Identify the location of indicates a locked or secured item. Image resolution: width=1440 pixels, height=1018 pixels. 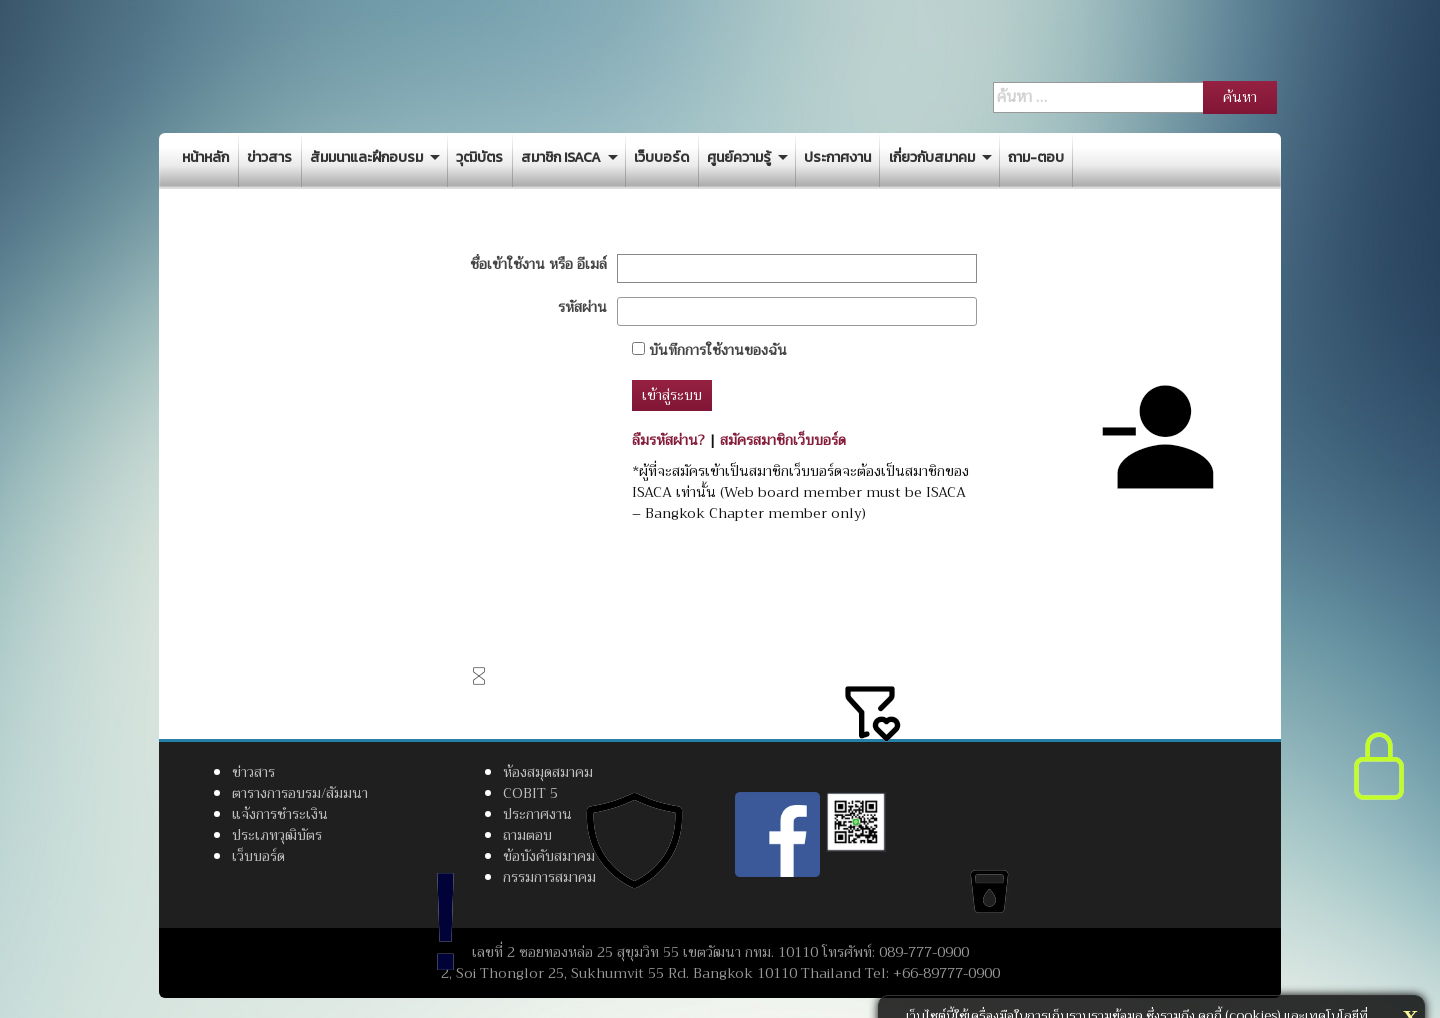
(1379, 766).